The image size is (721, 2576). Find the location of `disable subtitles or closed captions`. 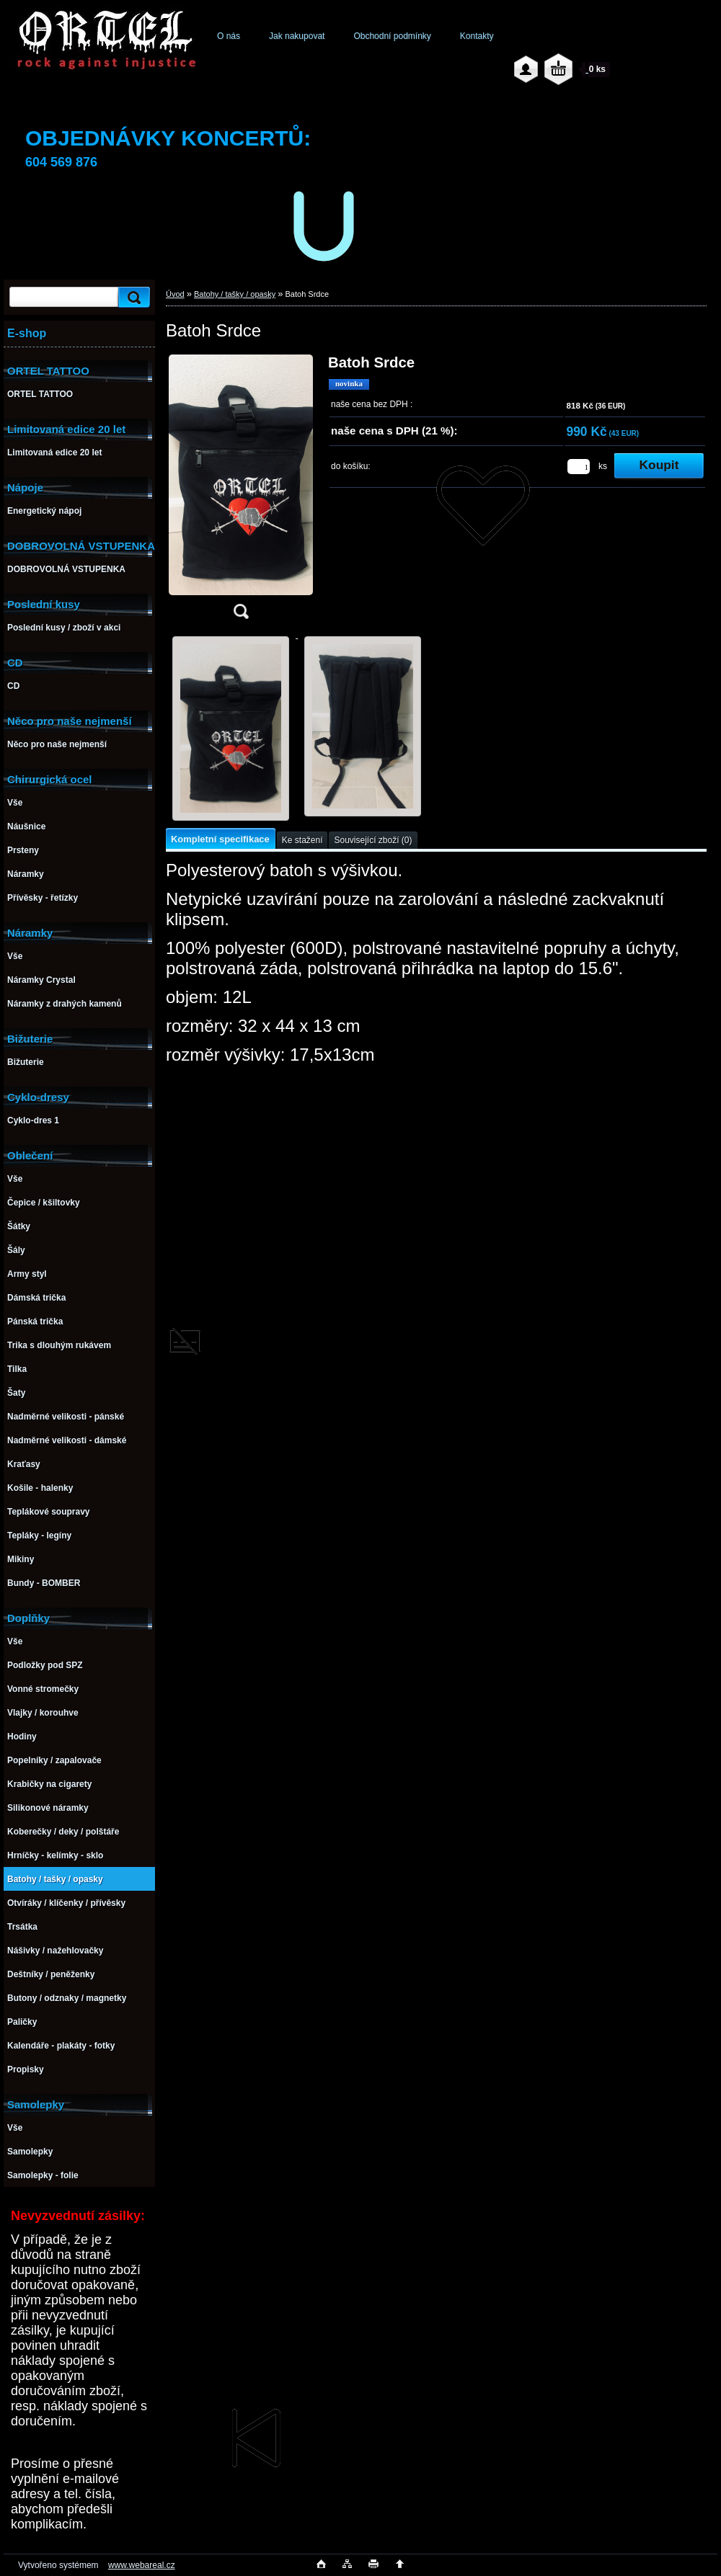

disable subtitles or closed captions is located at coordinates (185, 1341).